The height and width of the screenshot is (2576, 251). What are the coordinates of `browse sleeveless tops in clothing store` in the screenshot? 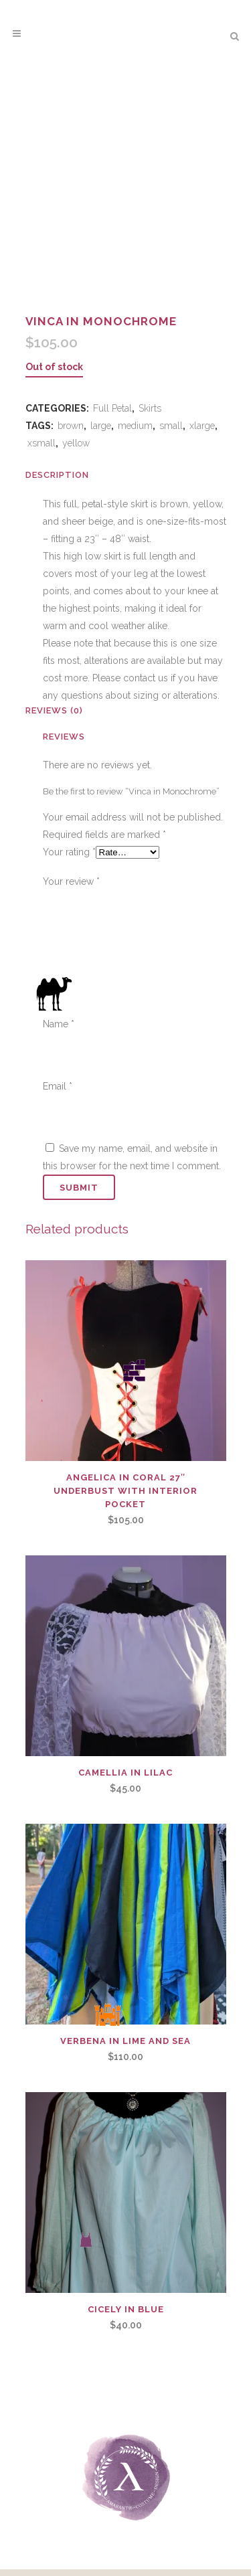 It's located at (86, 2239).